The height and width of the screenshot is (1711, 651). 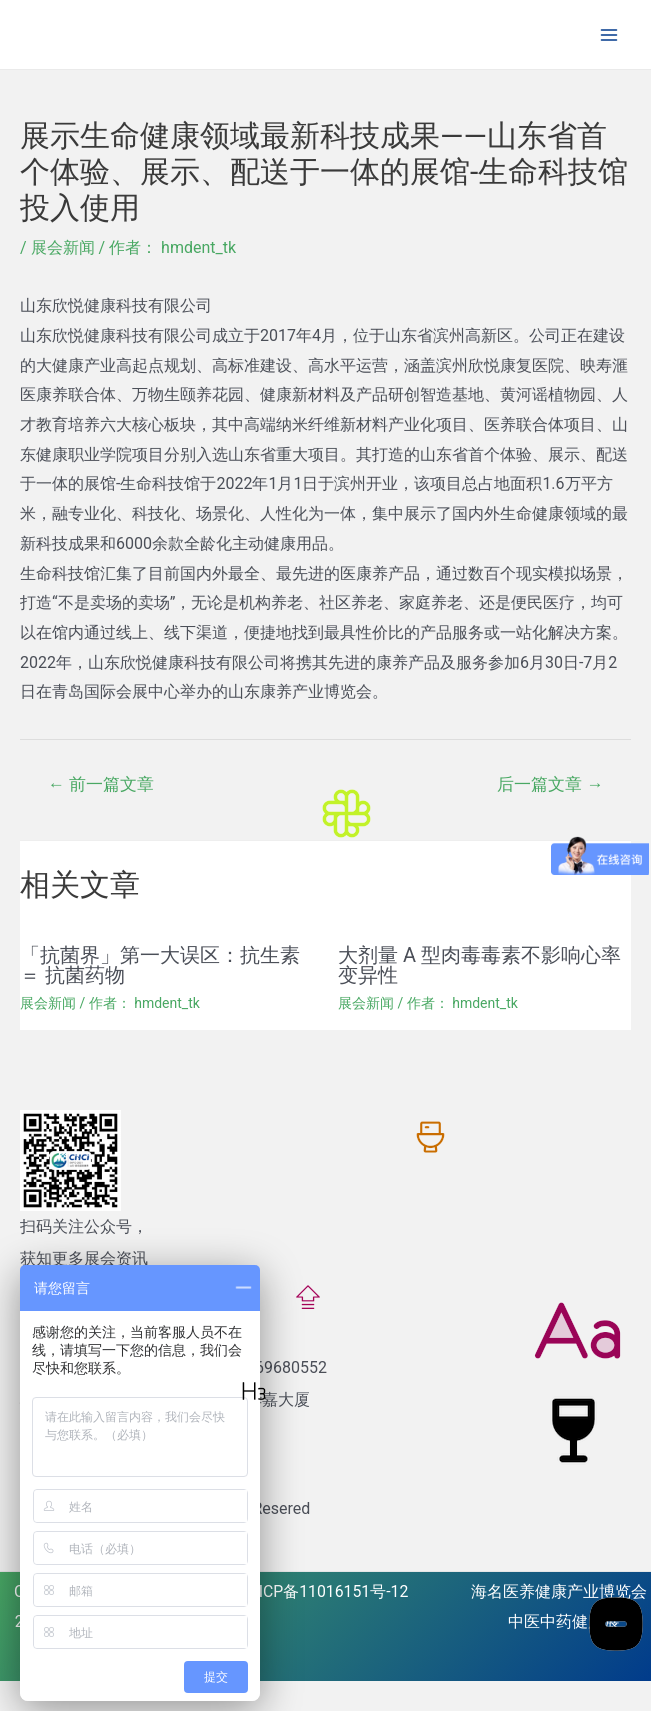 What do you see at coordinates (579, 1332) in the screenshot?
I see `adjust font or text size settings` at bounding box center [579, 1332].